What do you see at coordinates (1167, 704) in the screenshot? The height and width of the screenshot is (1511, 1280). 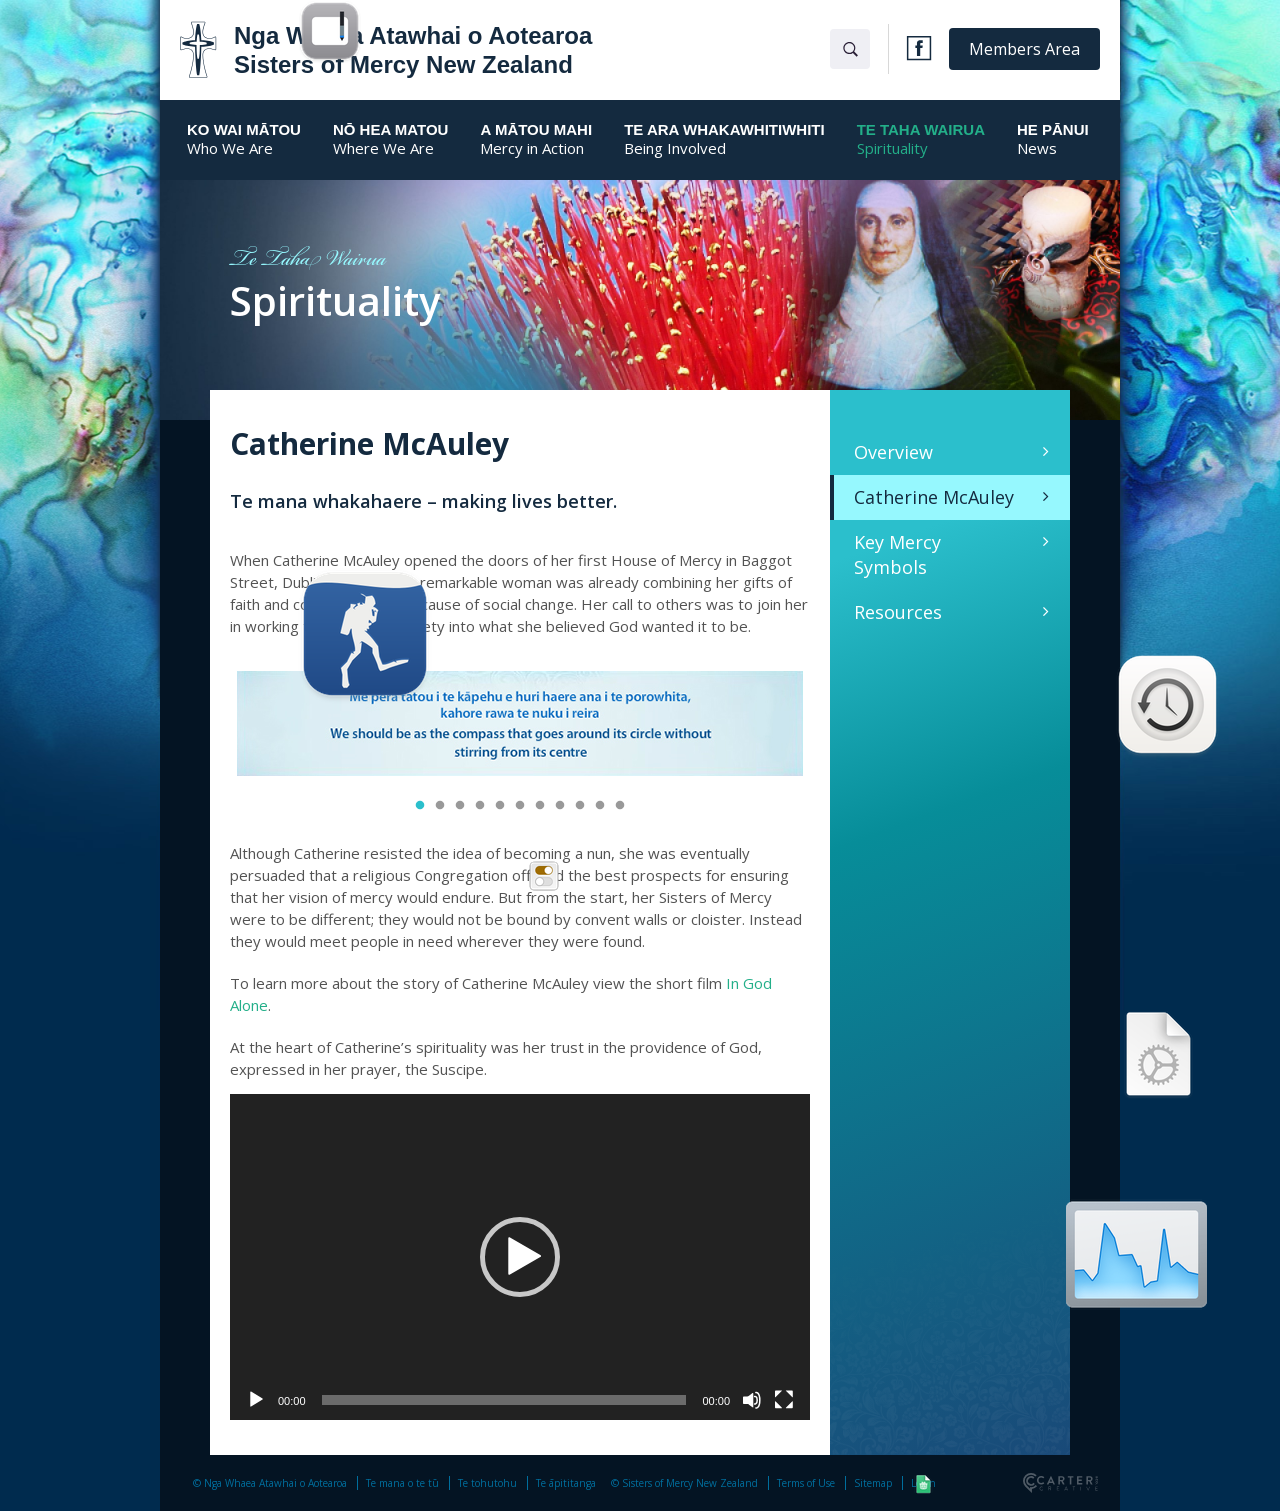 I see `open déjà dup backup utility` at bounding box center [1167, 704].